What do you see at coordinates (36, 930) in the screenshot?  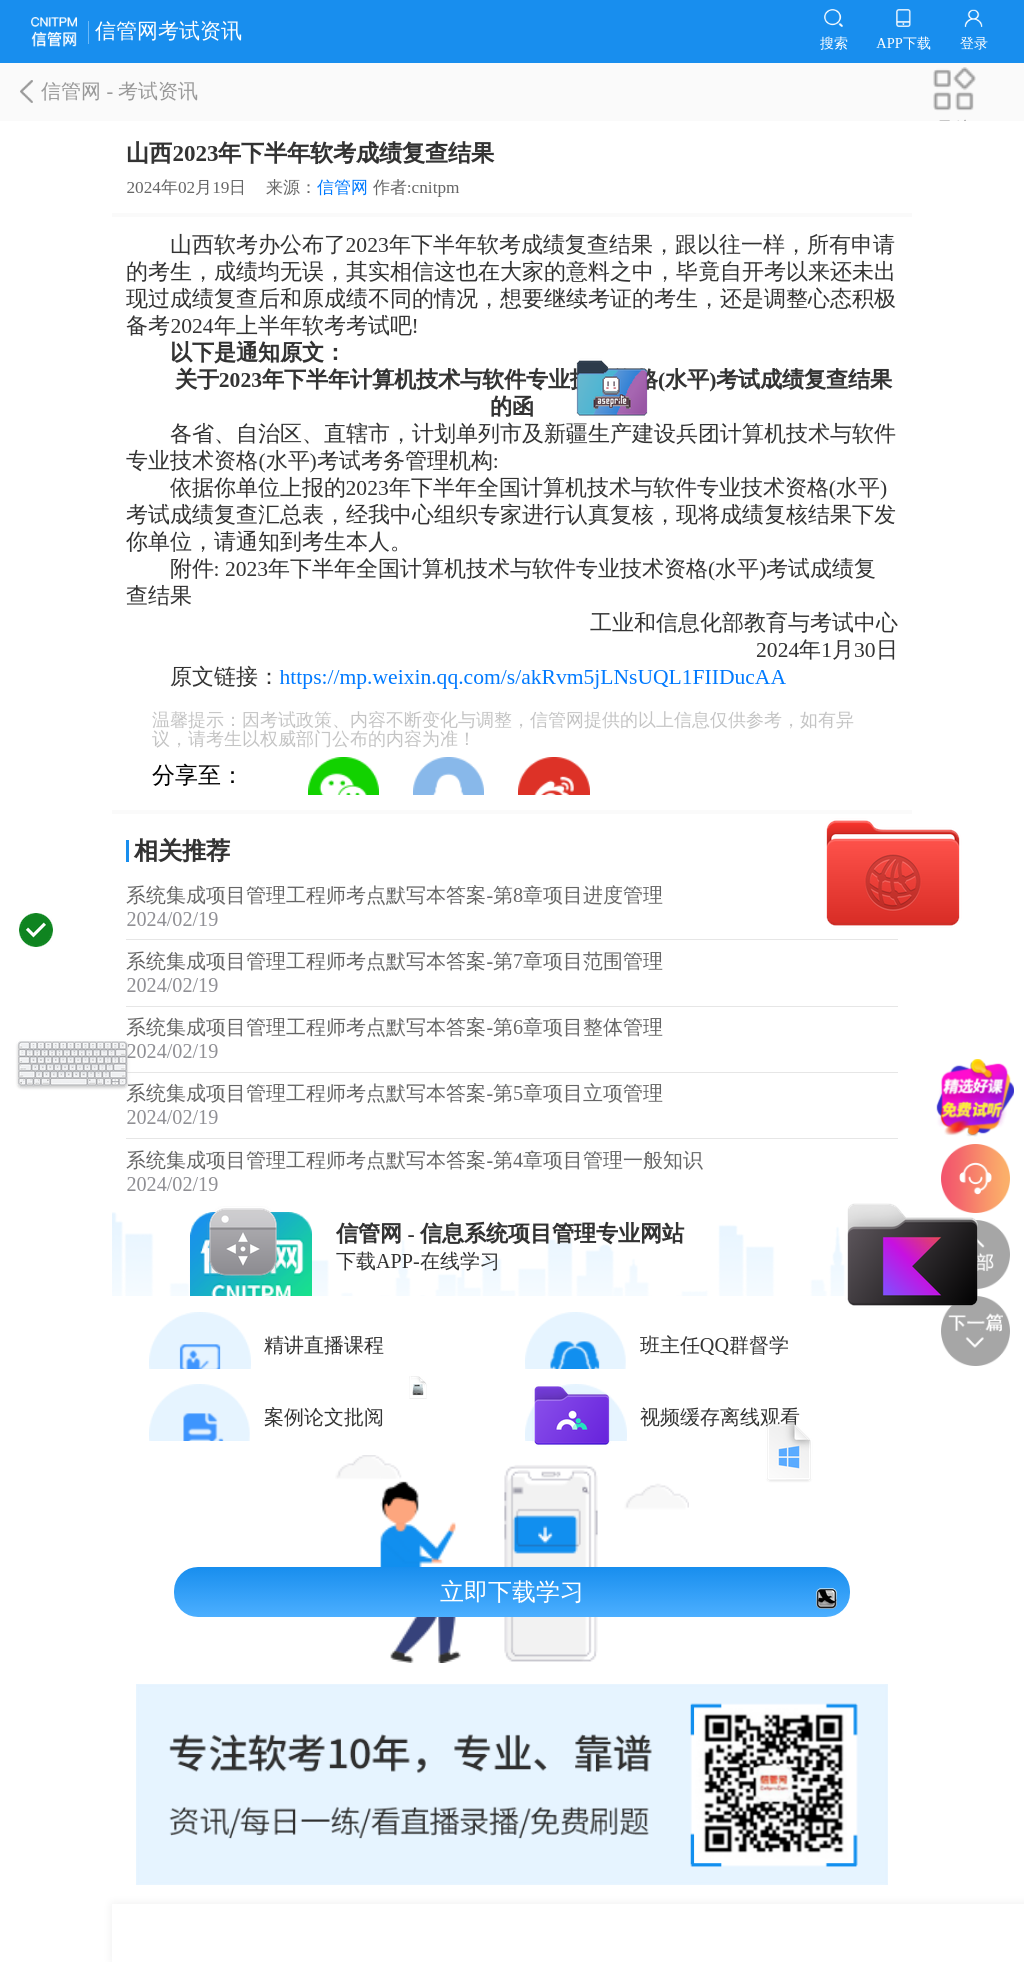 I see `confirm or accept an action` at bounding box center [36, 930].